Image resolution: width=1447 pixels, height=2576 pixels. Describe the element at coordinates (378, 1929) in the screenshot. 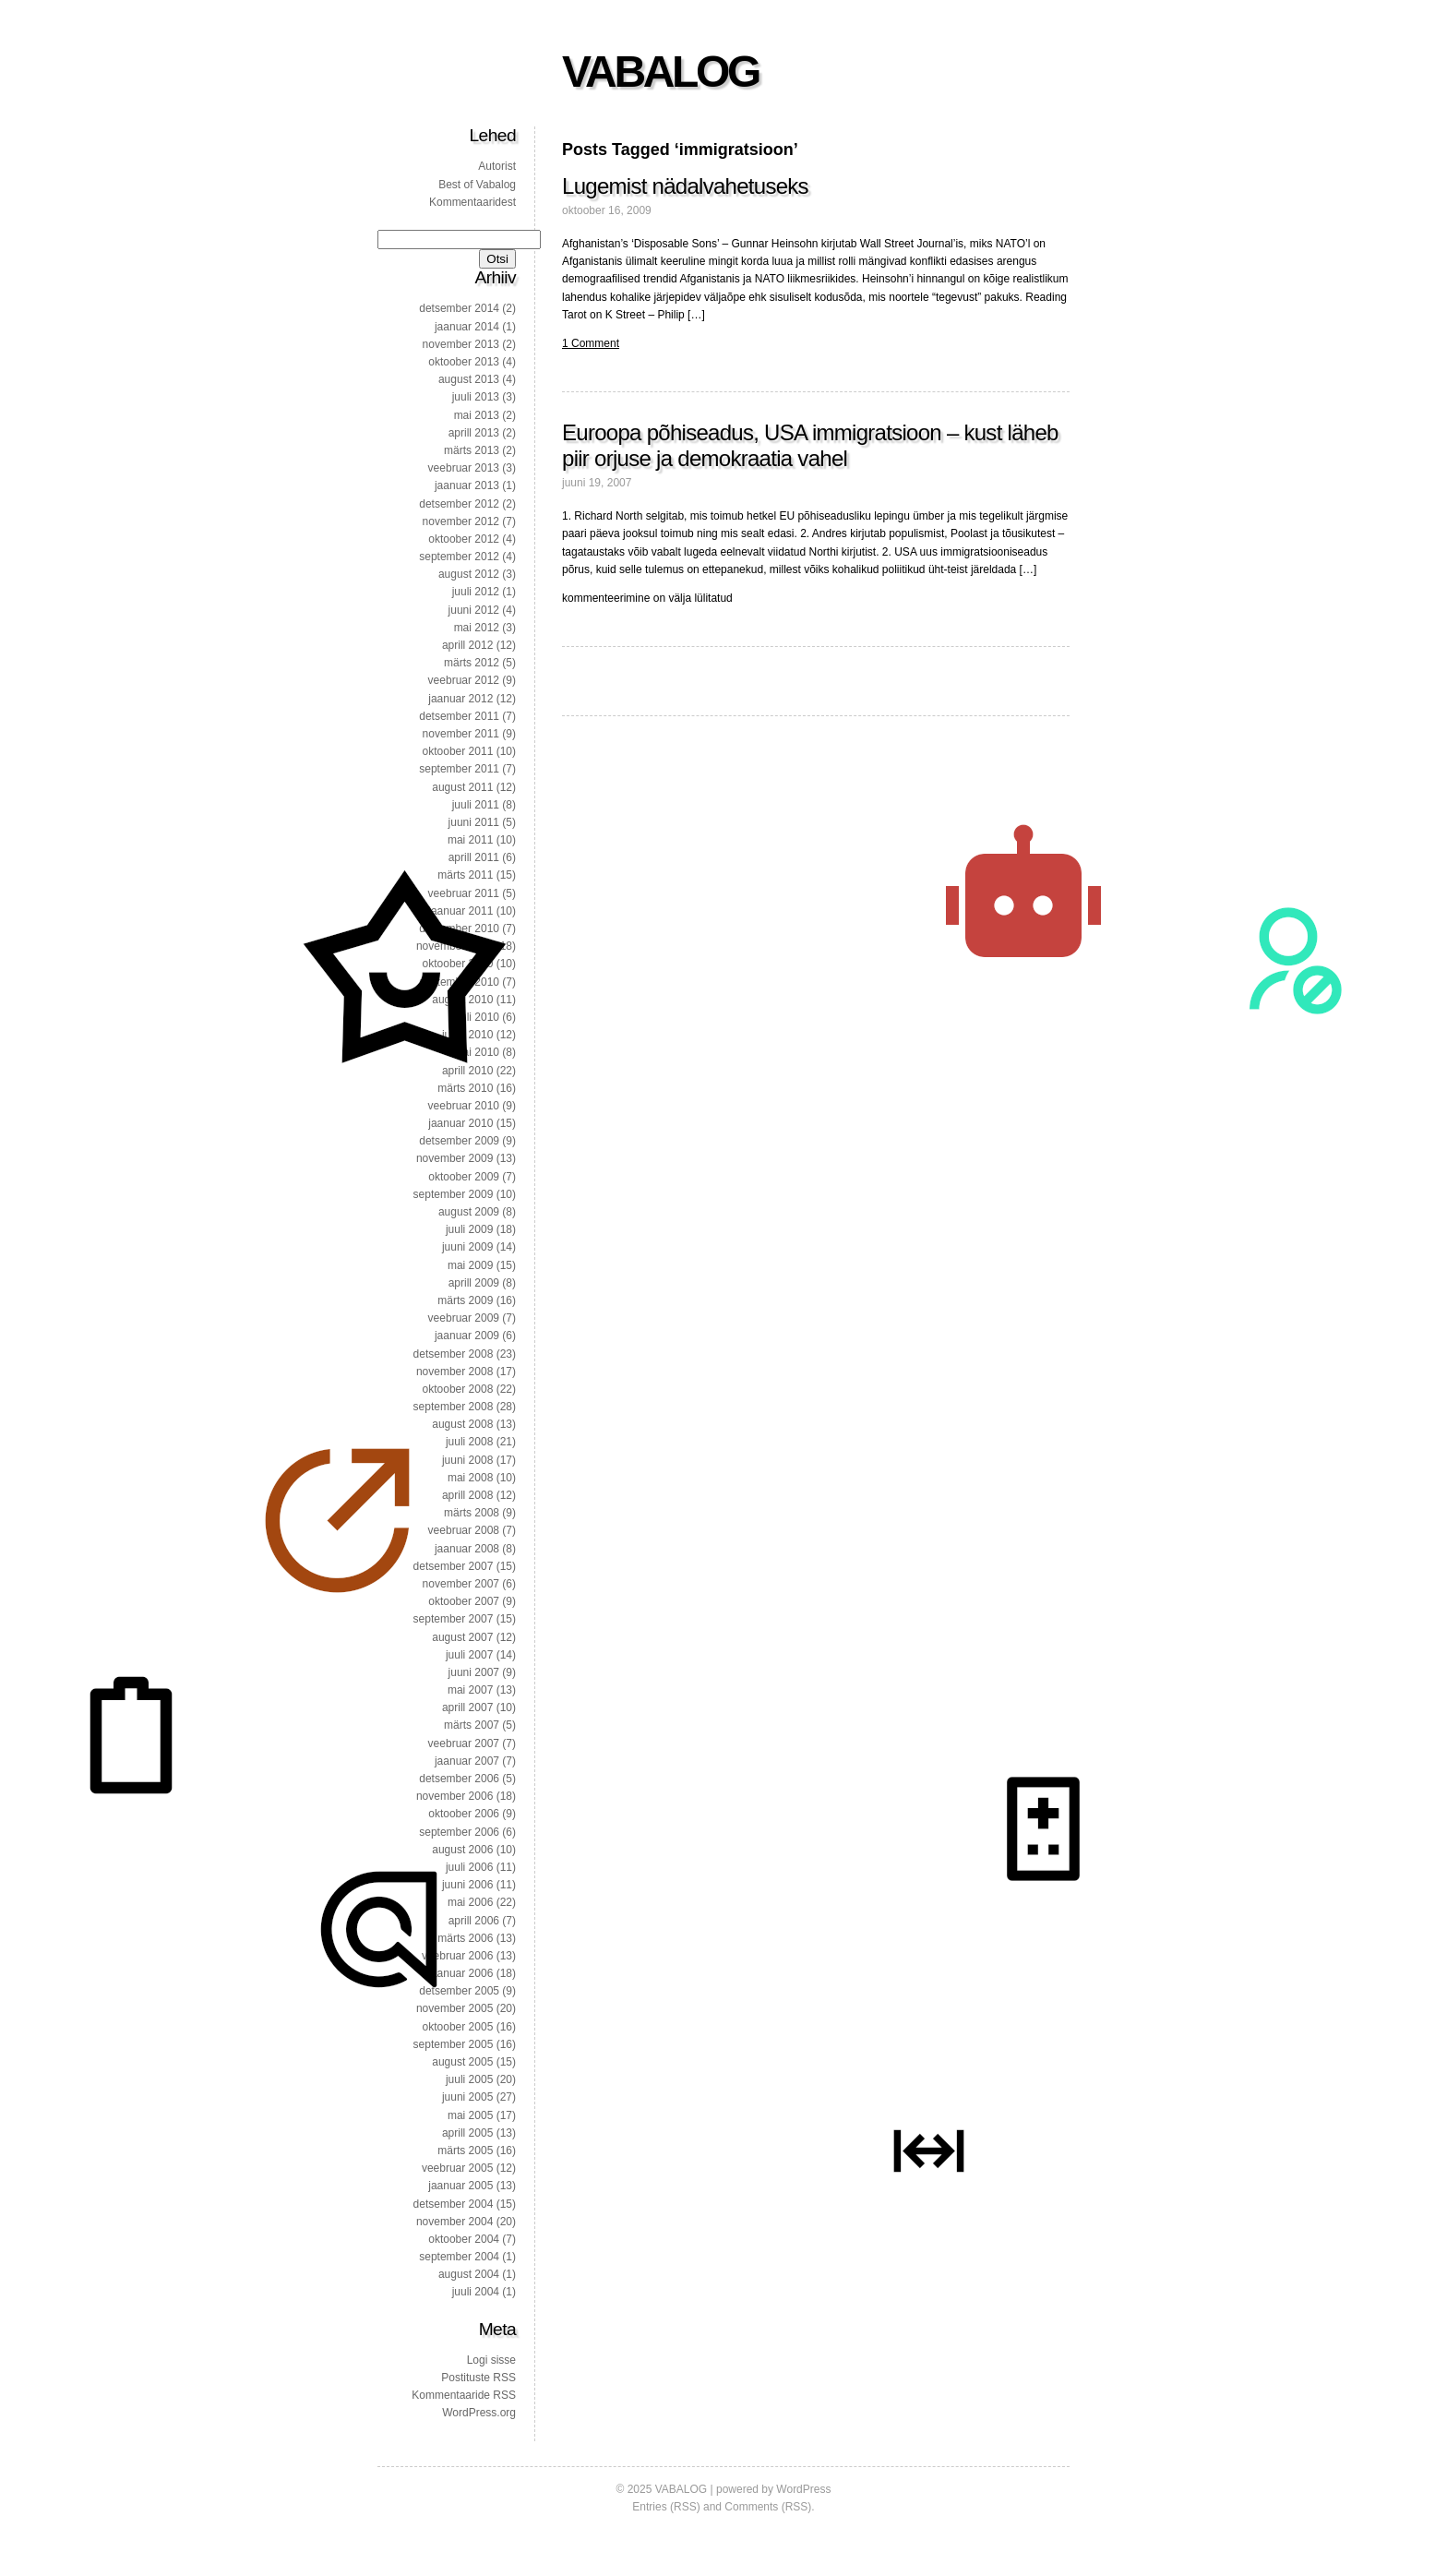

I see `algolia search service logo` at that location.